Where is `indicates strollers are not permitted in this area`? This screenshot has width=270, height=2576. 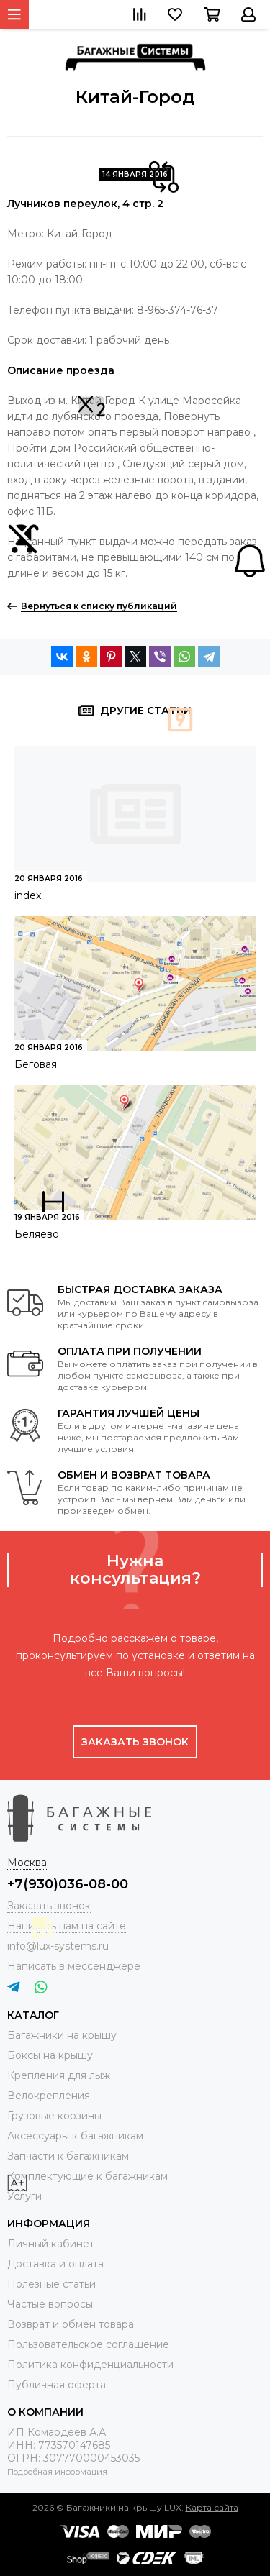
indicates strollers are not permitted in this area is located at coordinates (24, 538).